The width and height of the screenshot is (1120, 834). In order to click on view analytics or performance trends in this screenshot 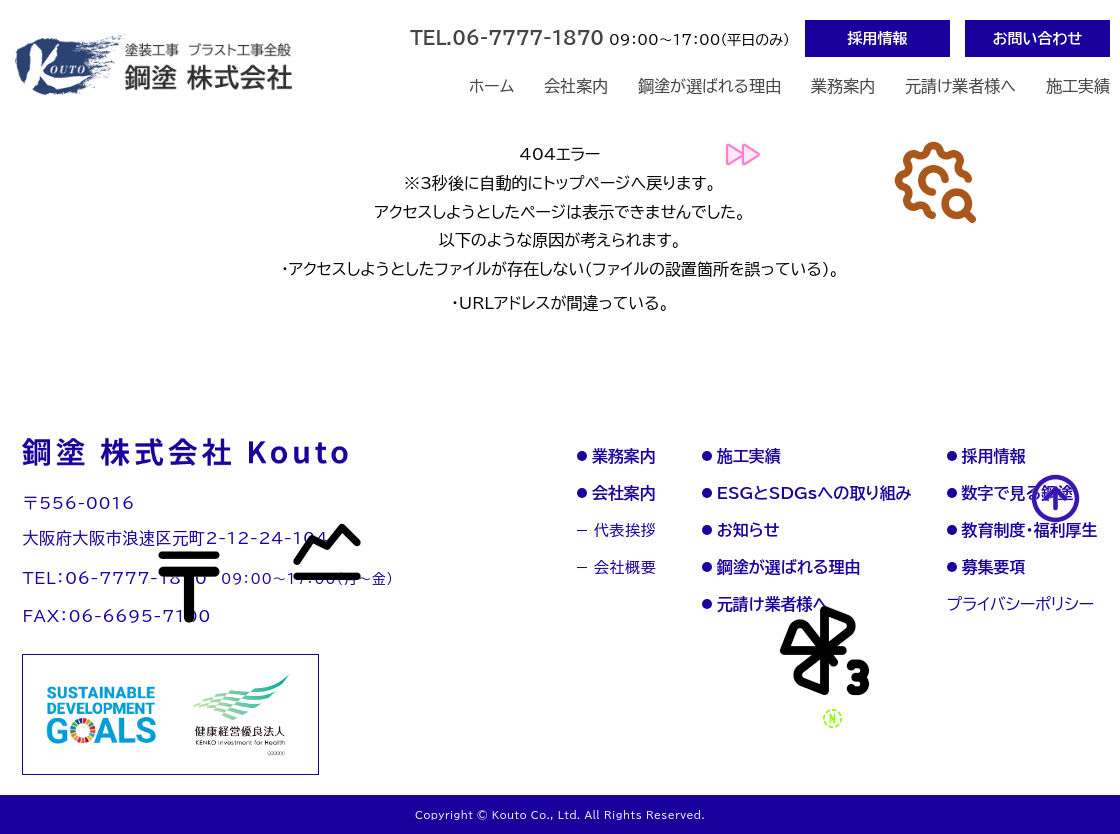, I will do `click(327, 550)`.